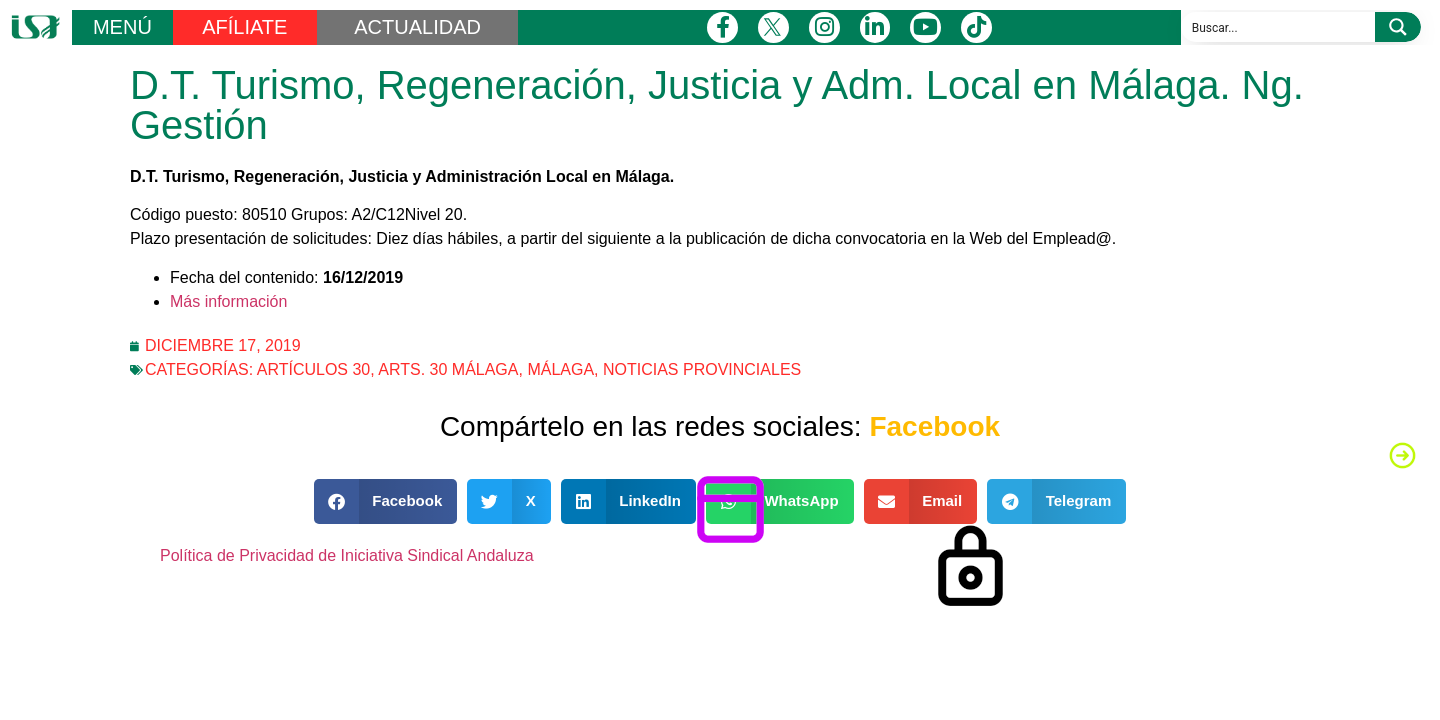 This screenshot has width=1440, height=720. I want to click on proceed to the next step, so click(1402, 455).